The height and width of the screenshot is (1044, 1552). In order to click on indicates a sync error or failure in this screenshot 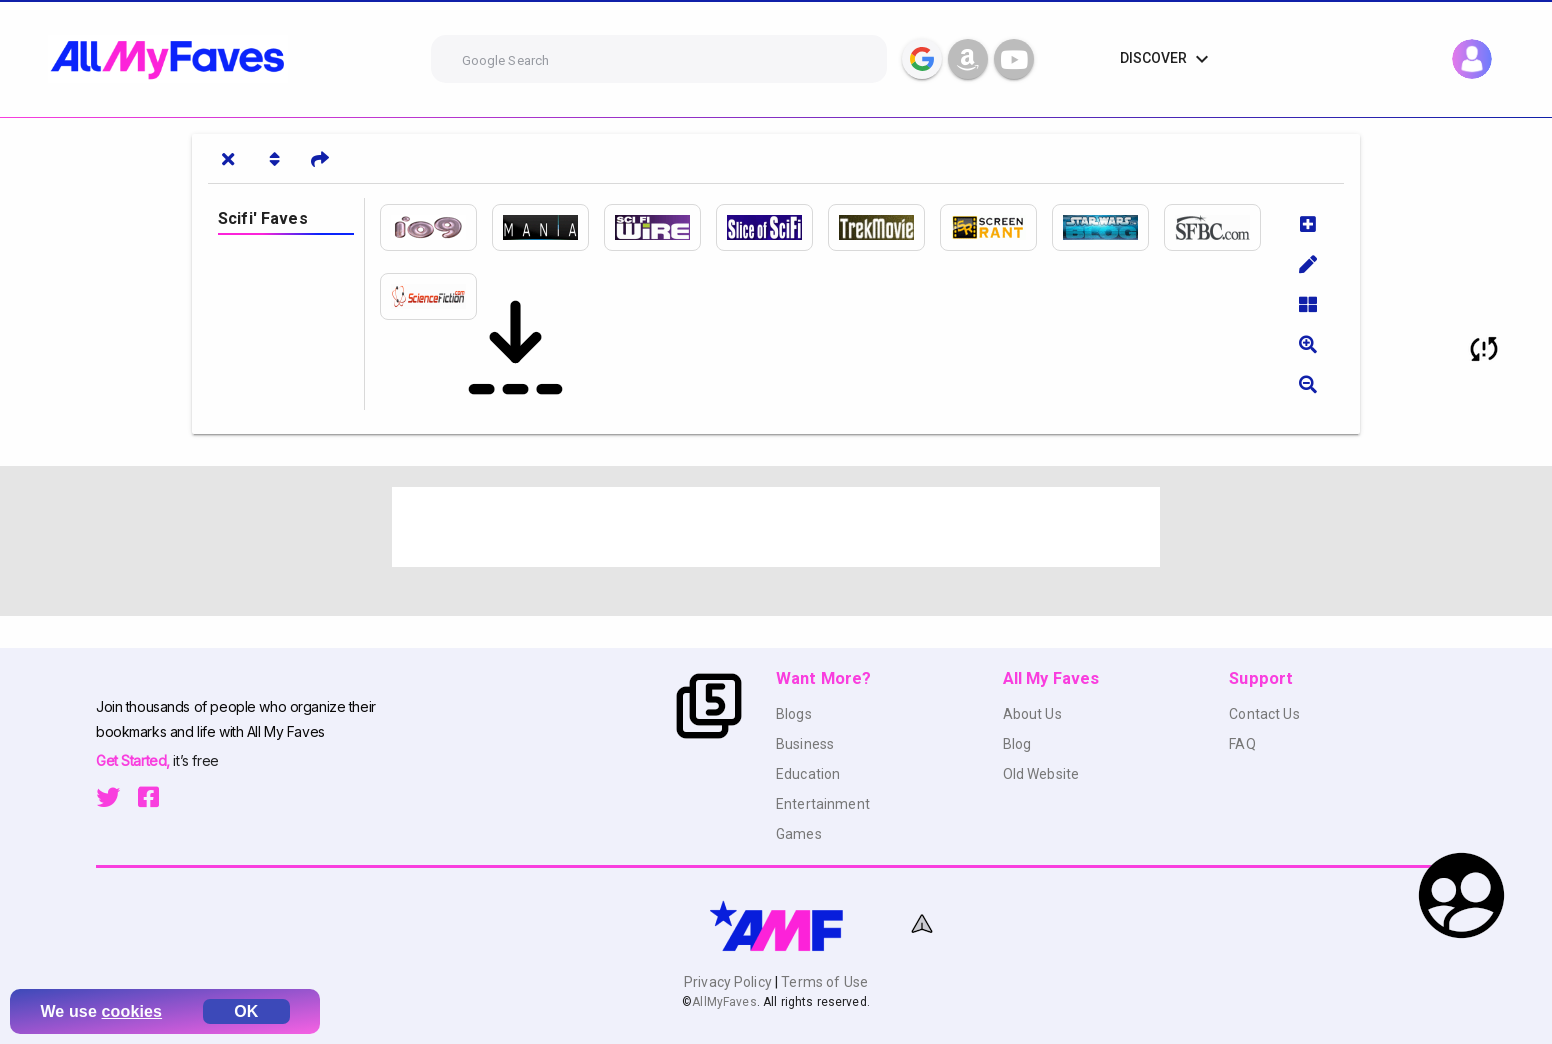, I will do `click(1484, 349)`.